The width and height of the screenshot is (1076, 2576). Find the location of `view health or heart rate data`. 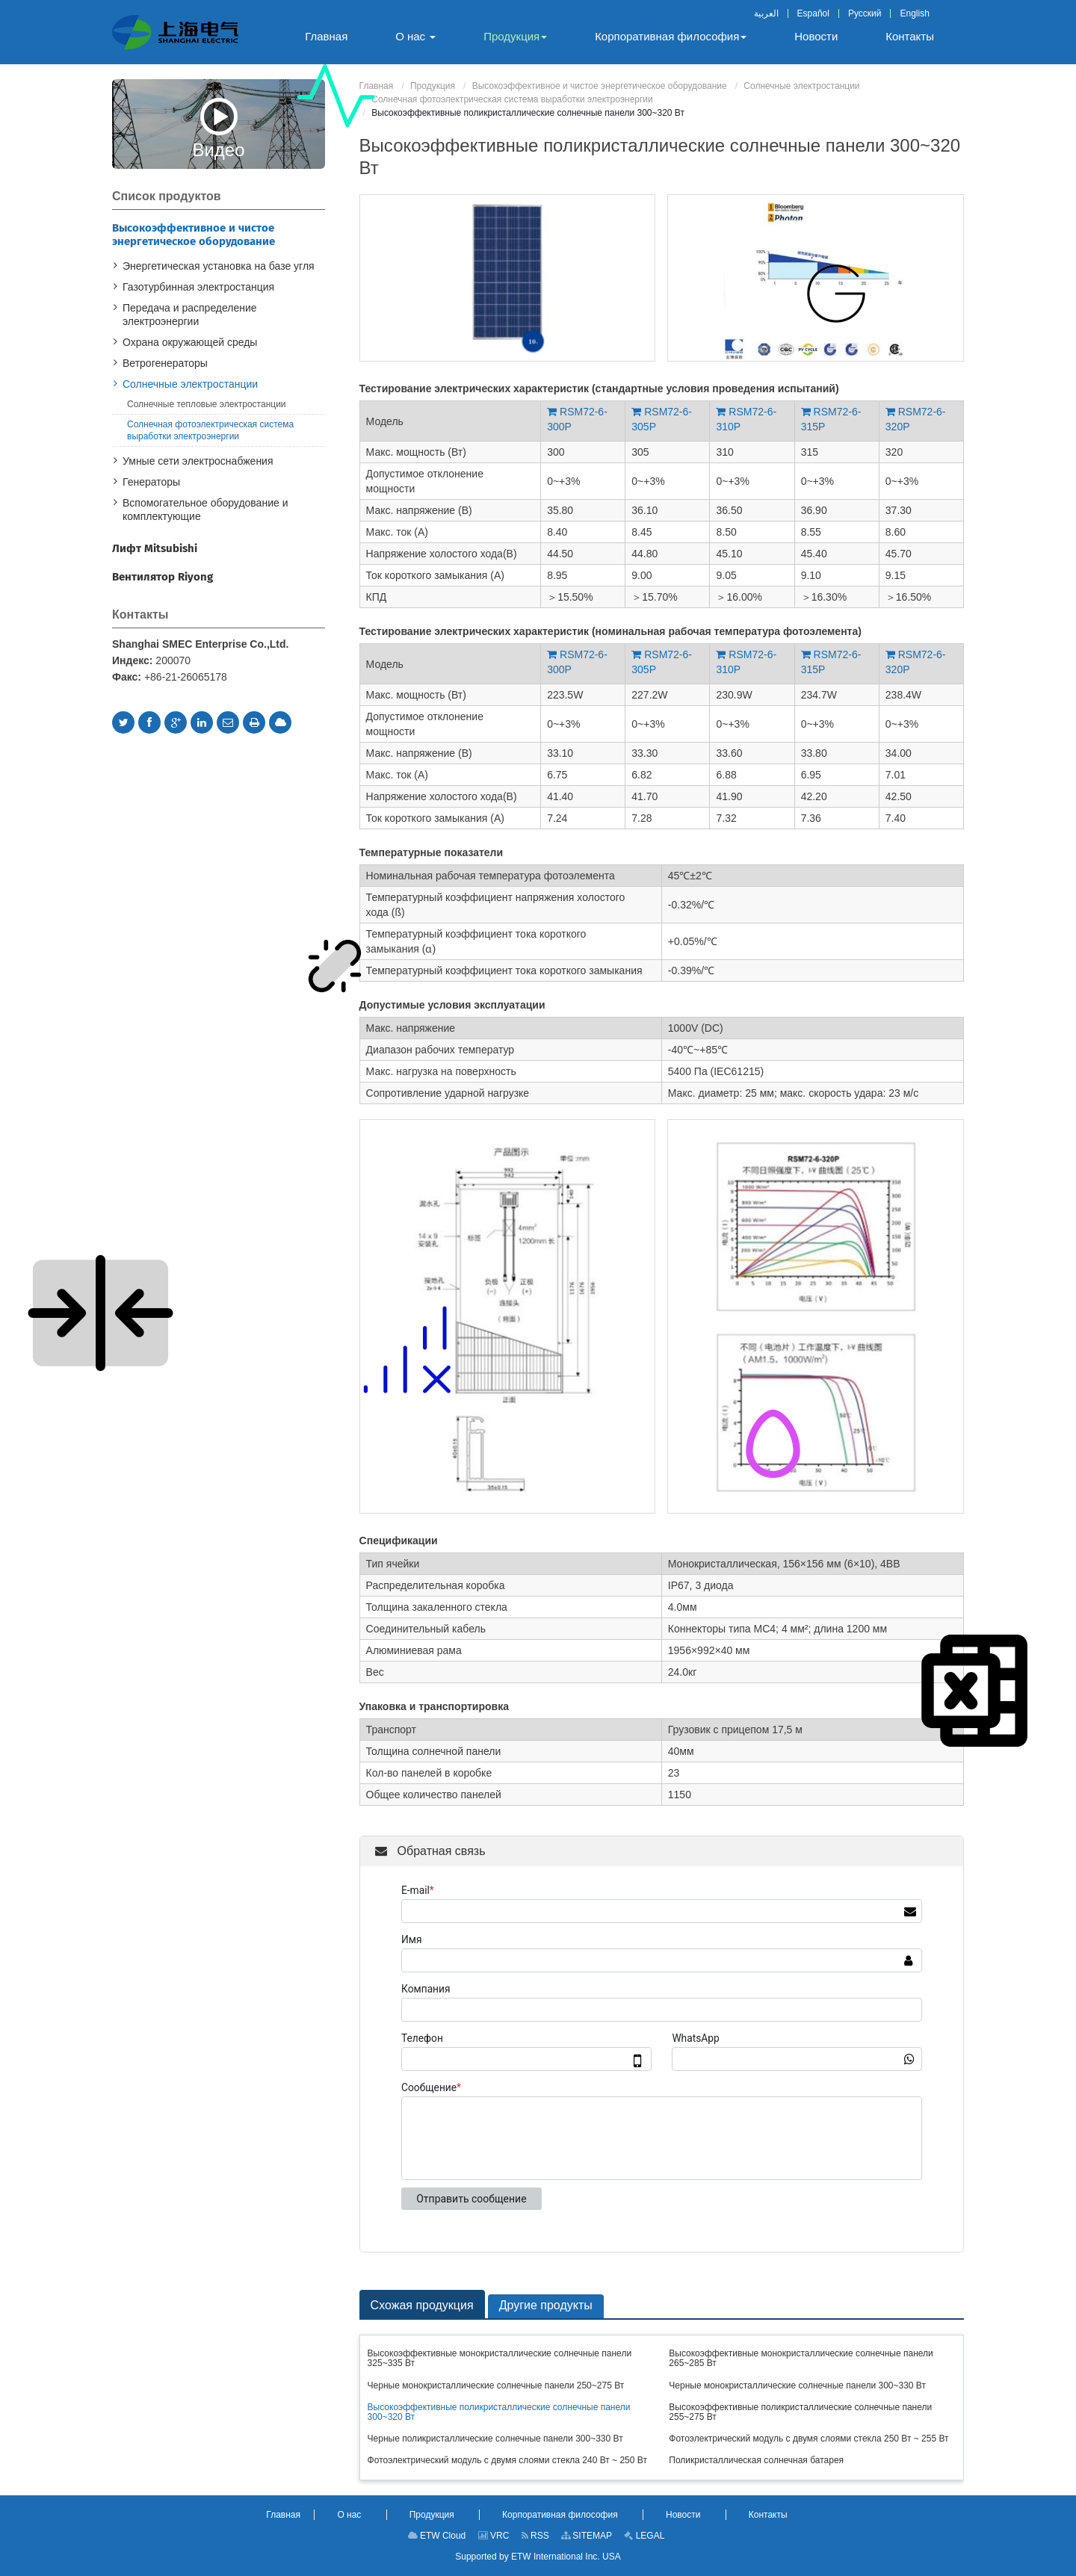

view health or heart rate data is located at coordinates (336, 97).